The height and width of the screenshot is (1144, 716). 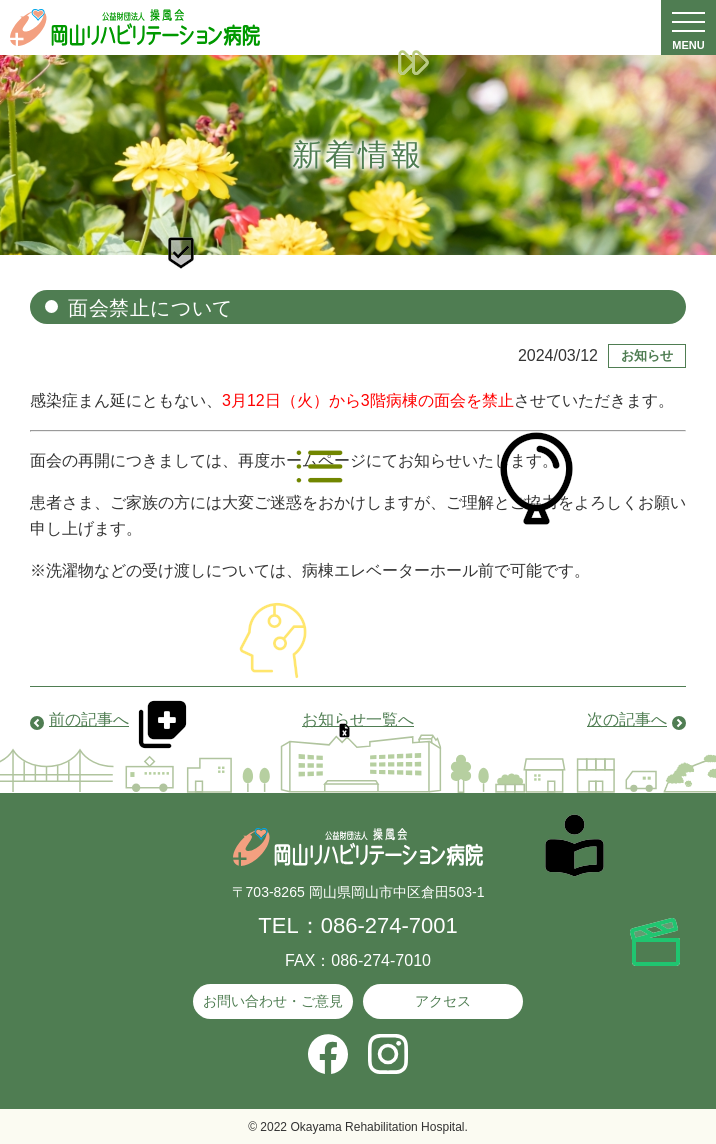 What do you see at coordinates (574, 846) in the screenshot?
I see `open reading mode or e-reader view` at bounding box center [574, 846].